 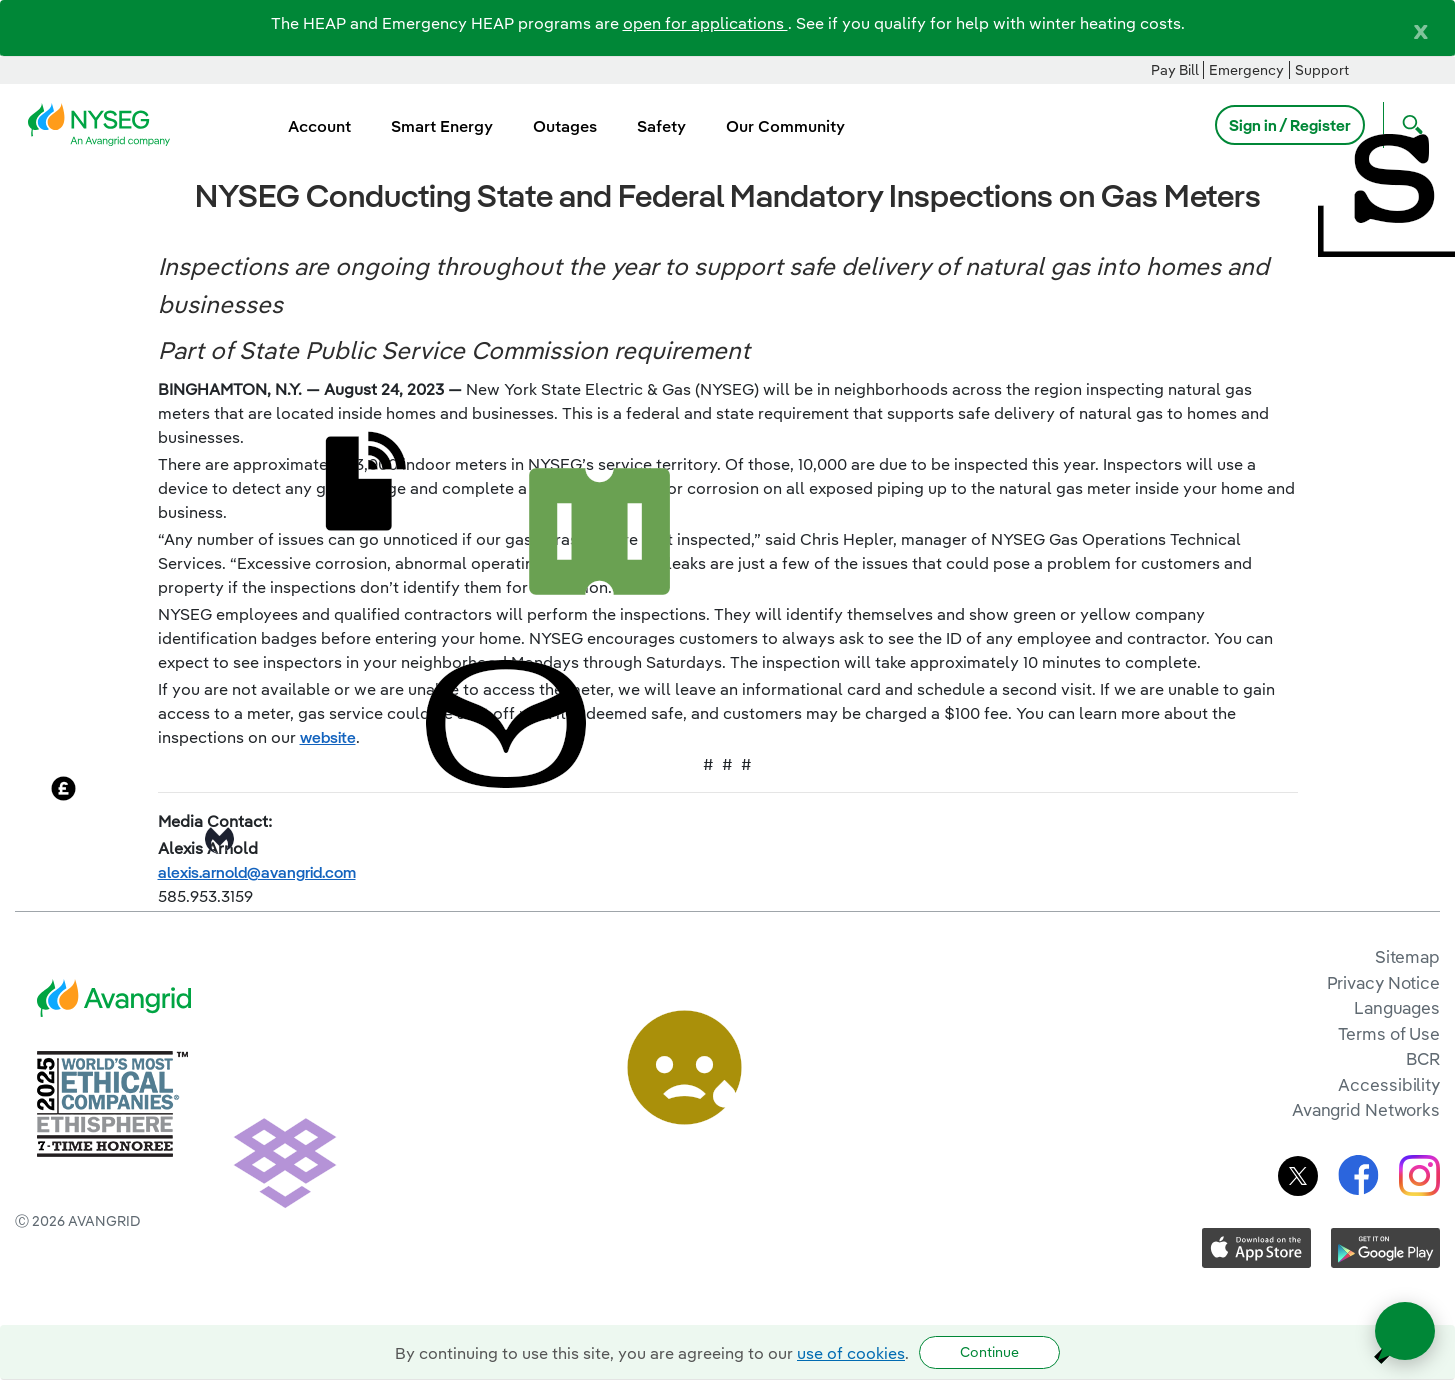 What do you see at coordinates (684, 1067) in the screenshot?
I see `indicate negative feedback or dissatisfaction` at bounding box center [684, 1067].